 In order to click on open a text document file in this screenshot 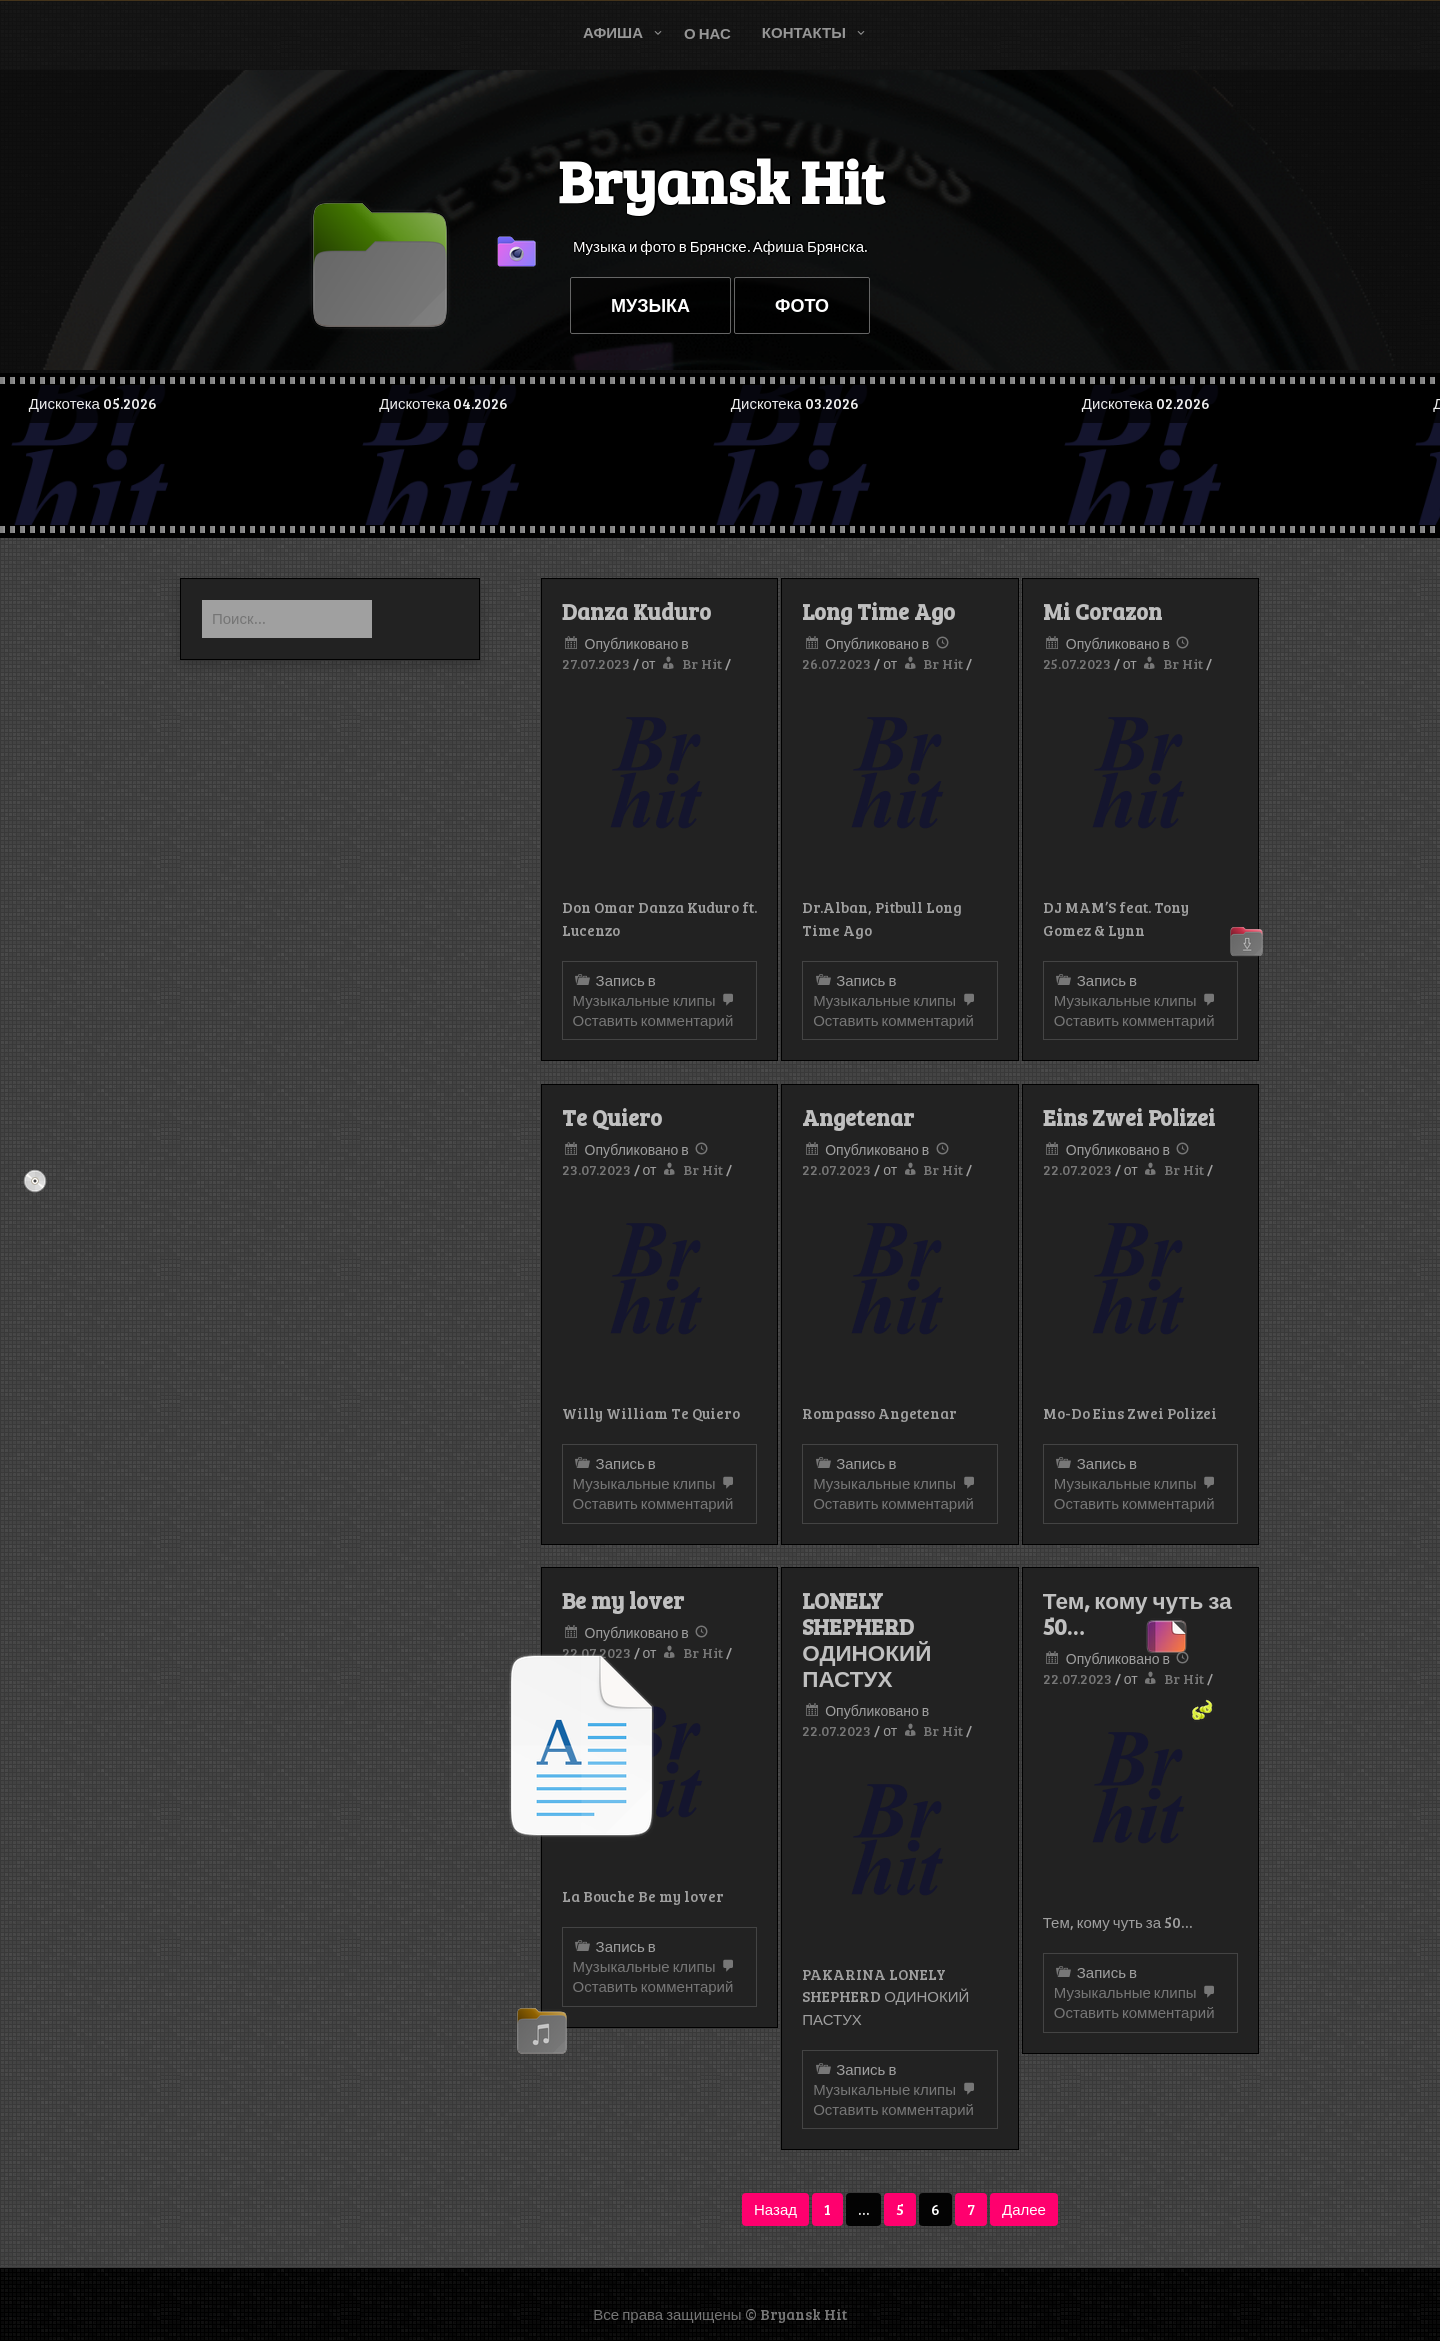, I will do `click(581, 1745)`.